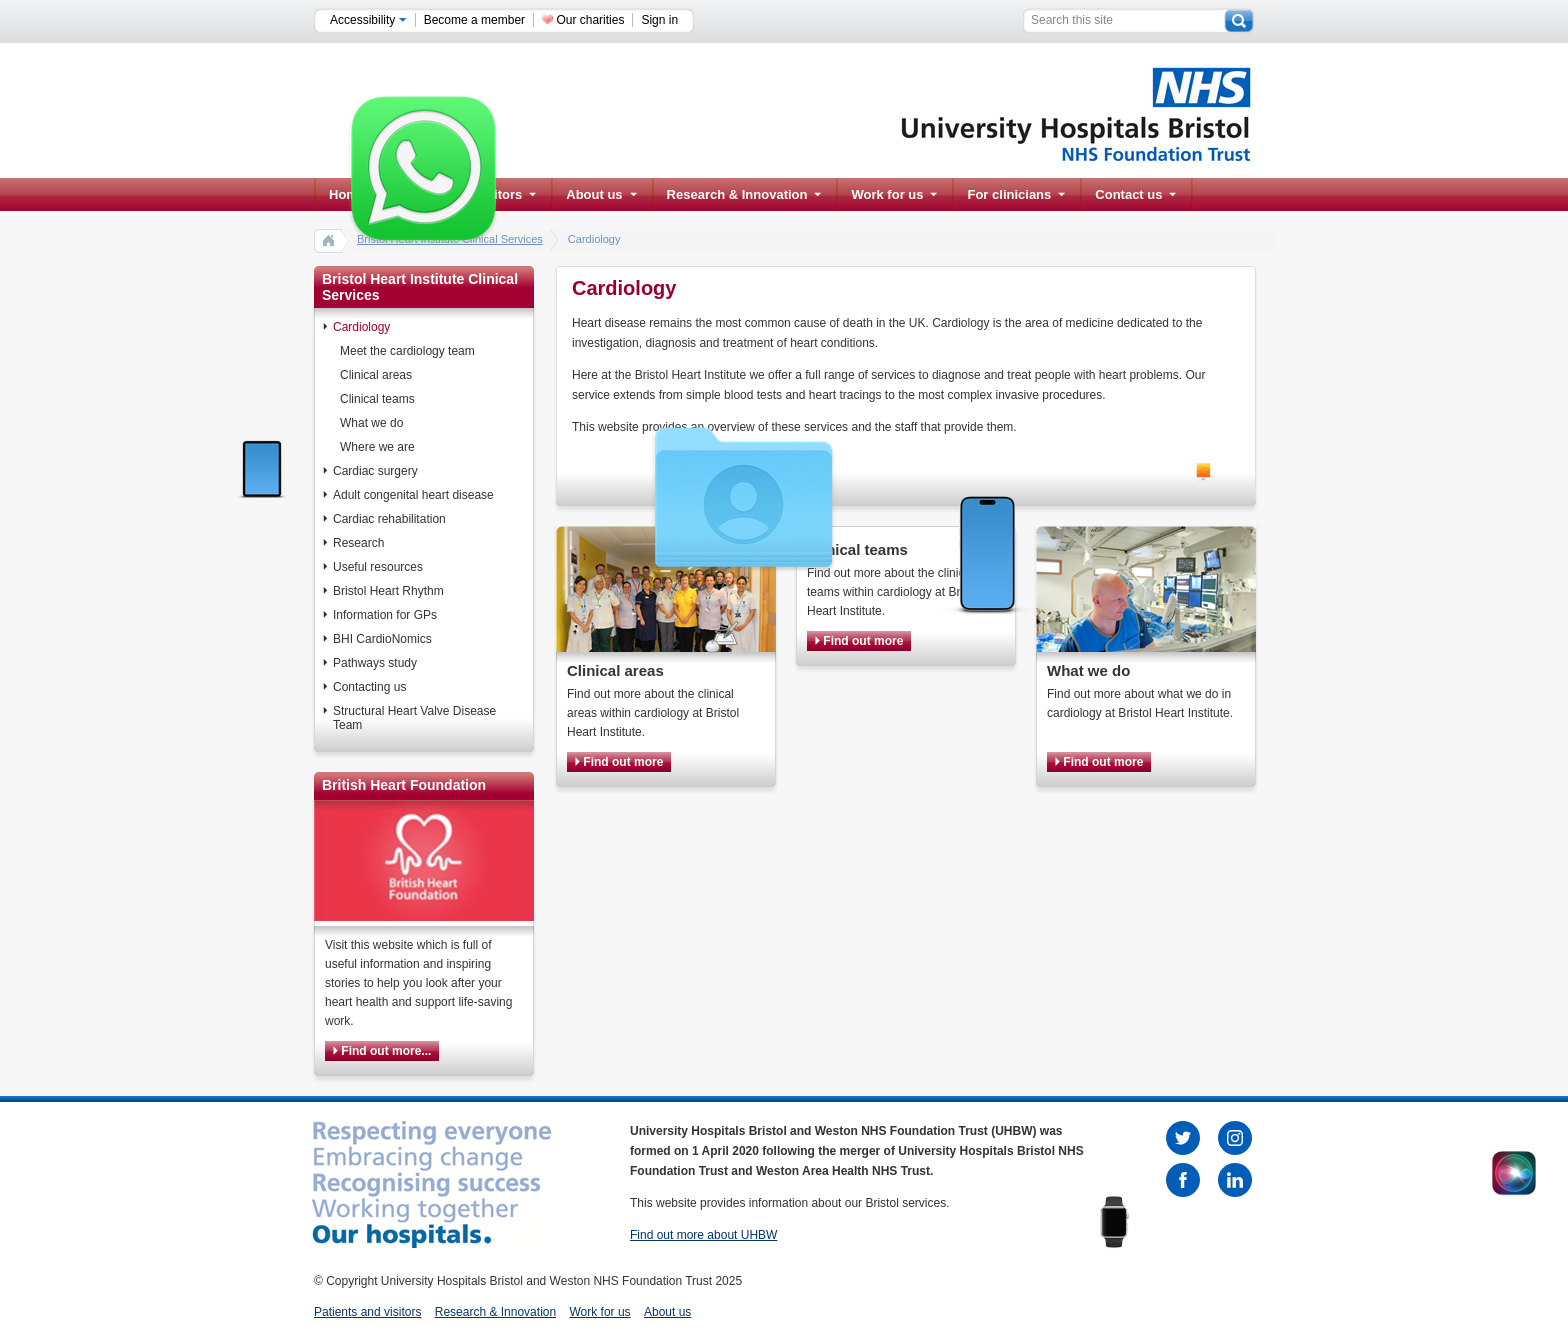  I want to click on open the users folder, so click(743, 497).